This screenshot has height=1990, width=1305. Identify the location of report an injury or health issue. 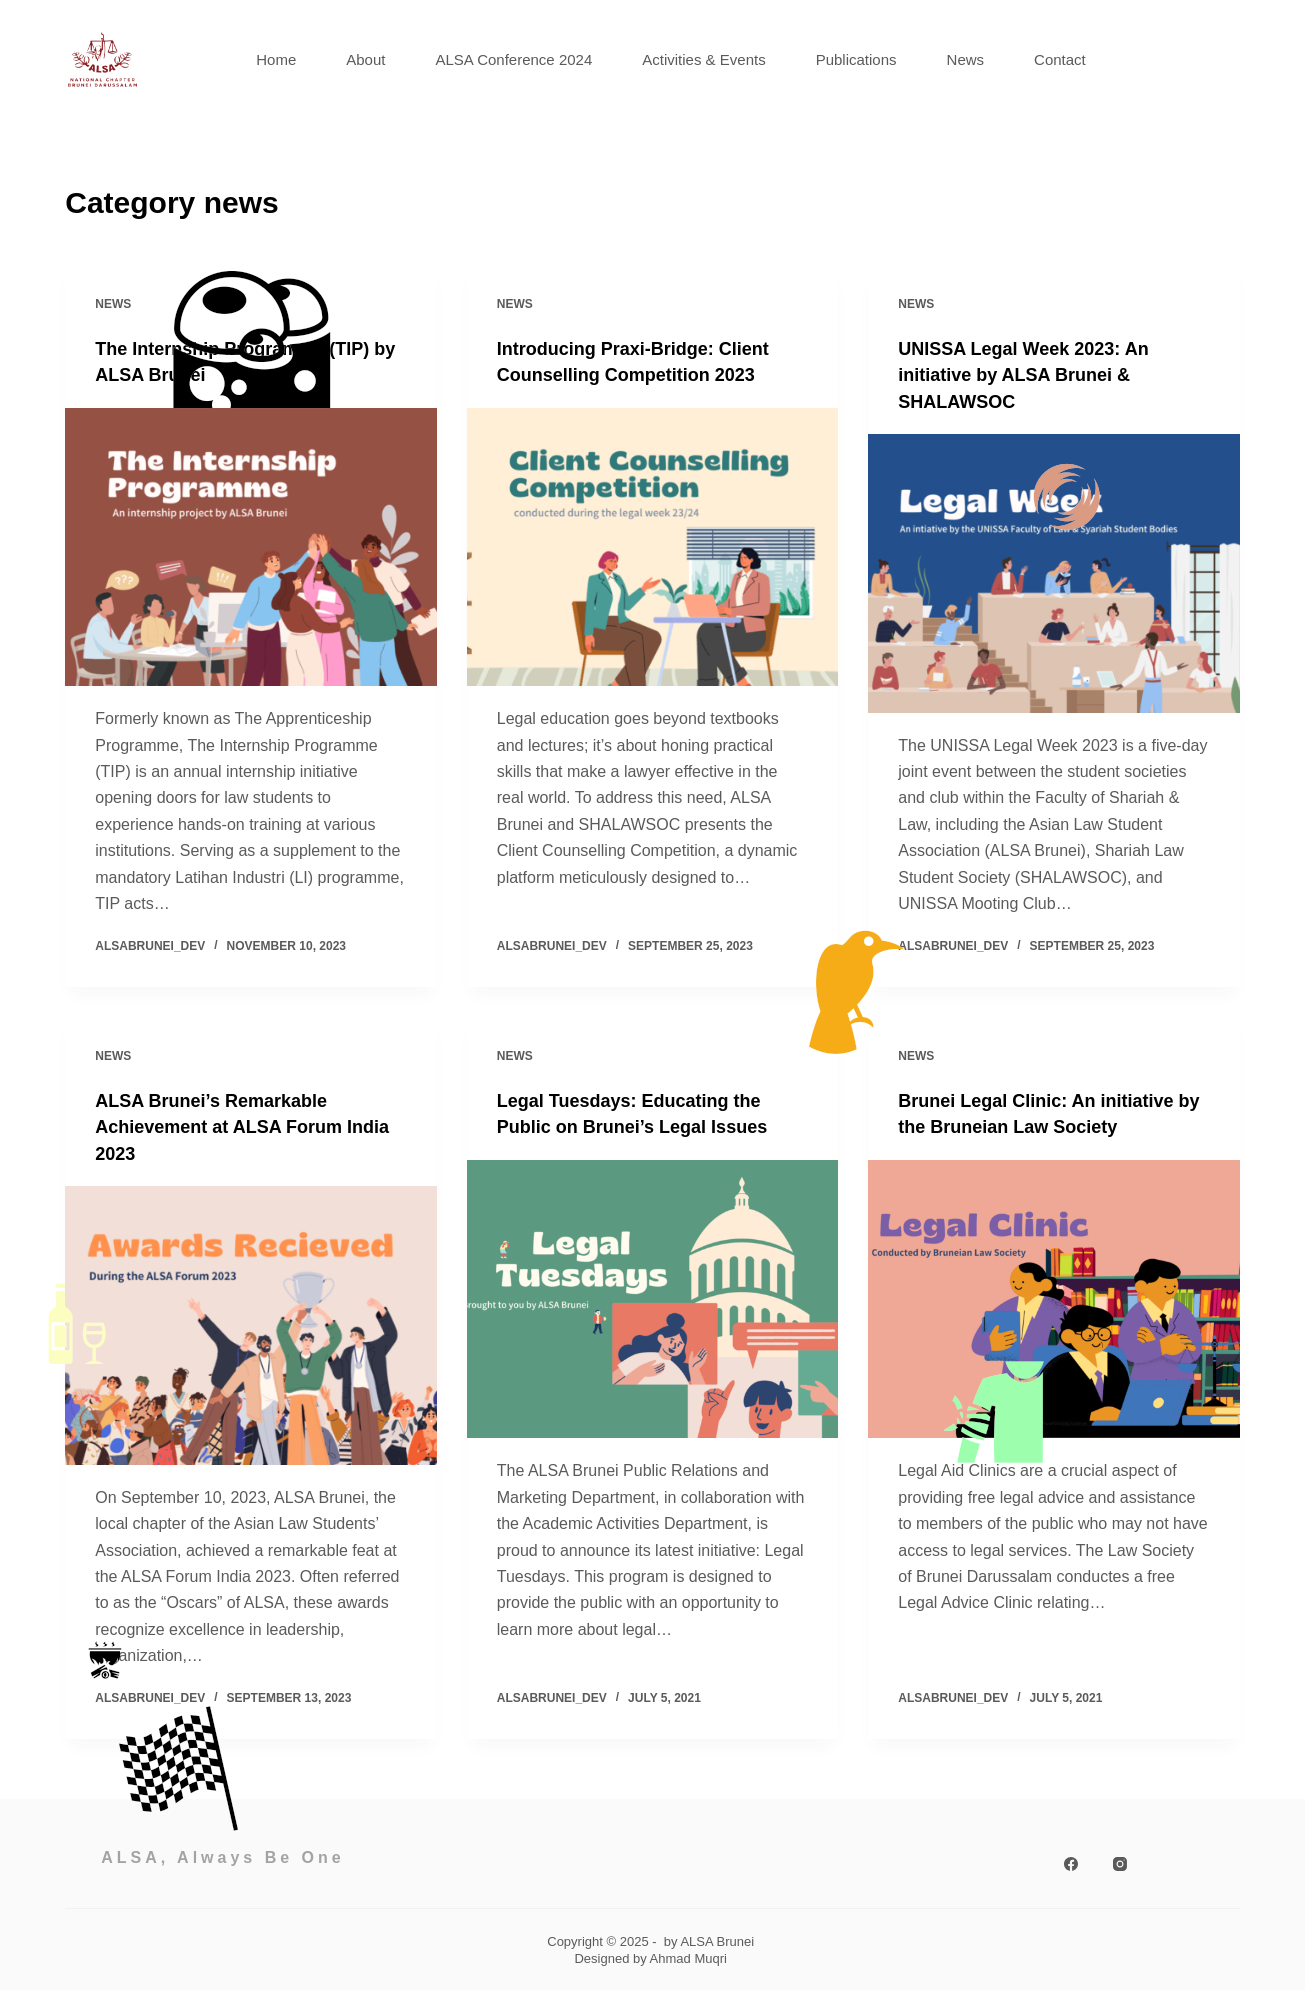
(992, 1412).